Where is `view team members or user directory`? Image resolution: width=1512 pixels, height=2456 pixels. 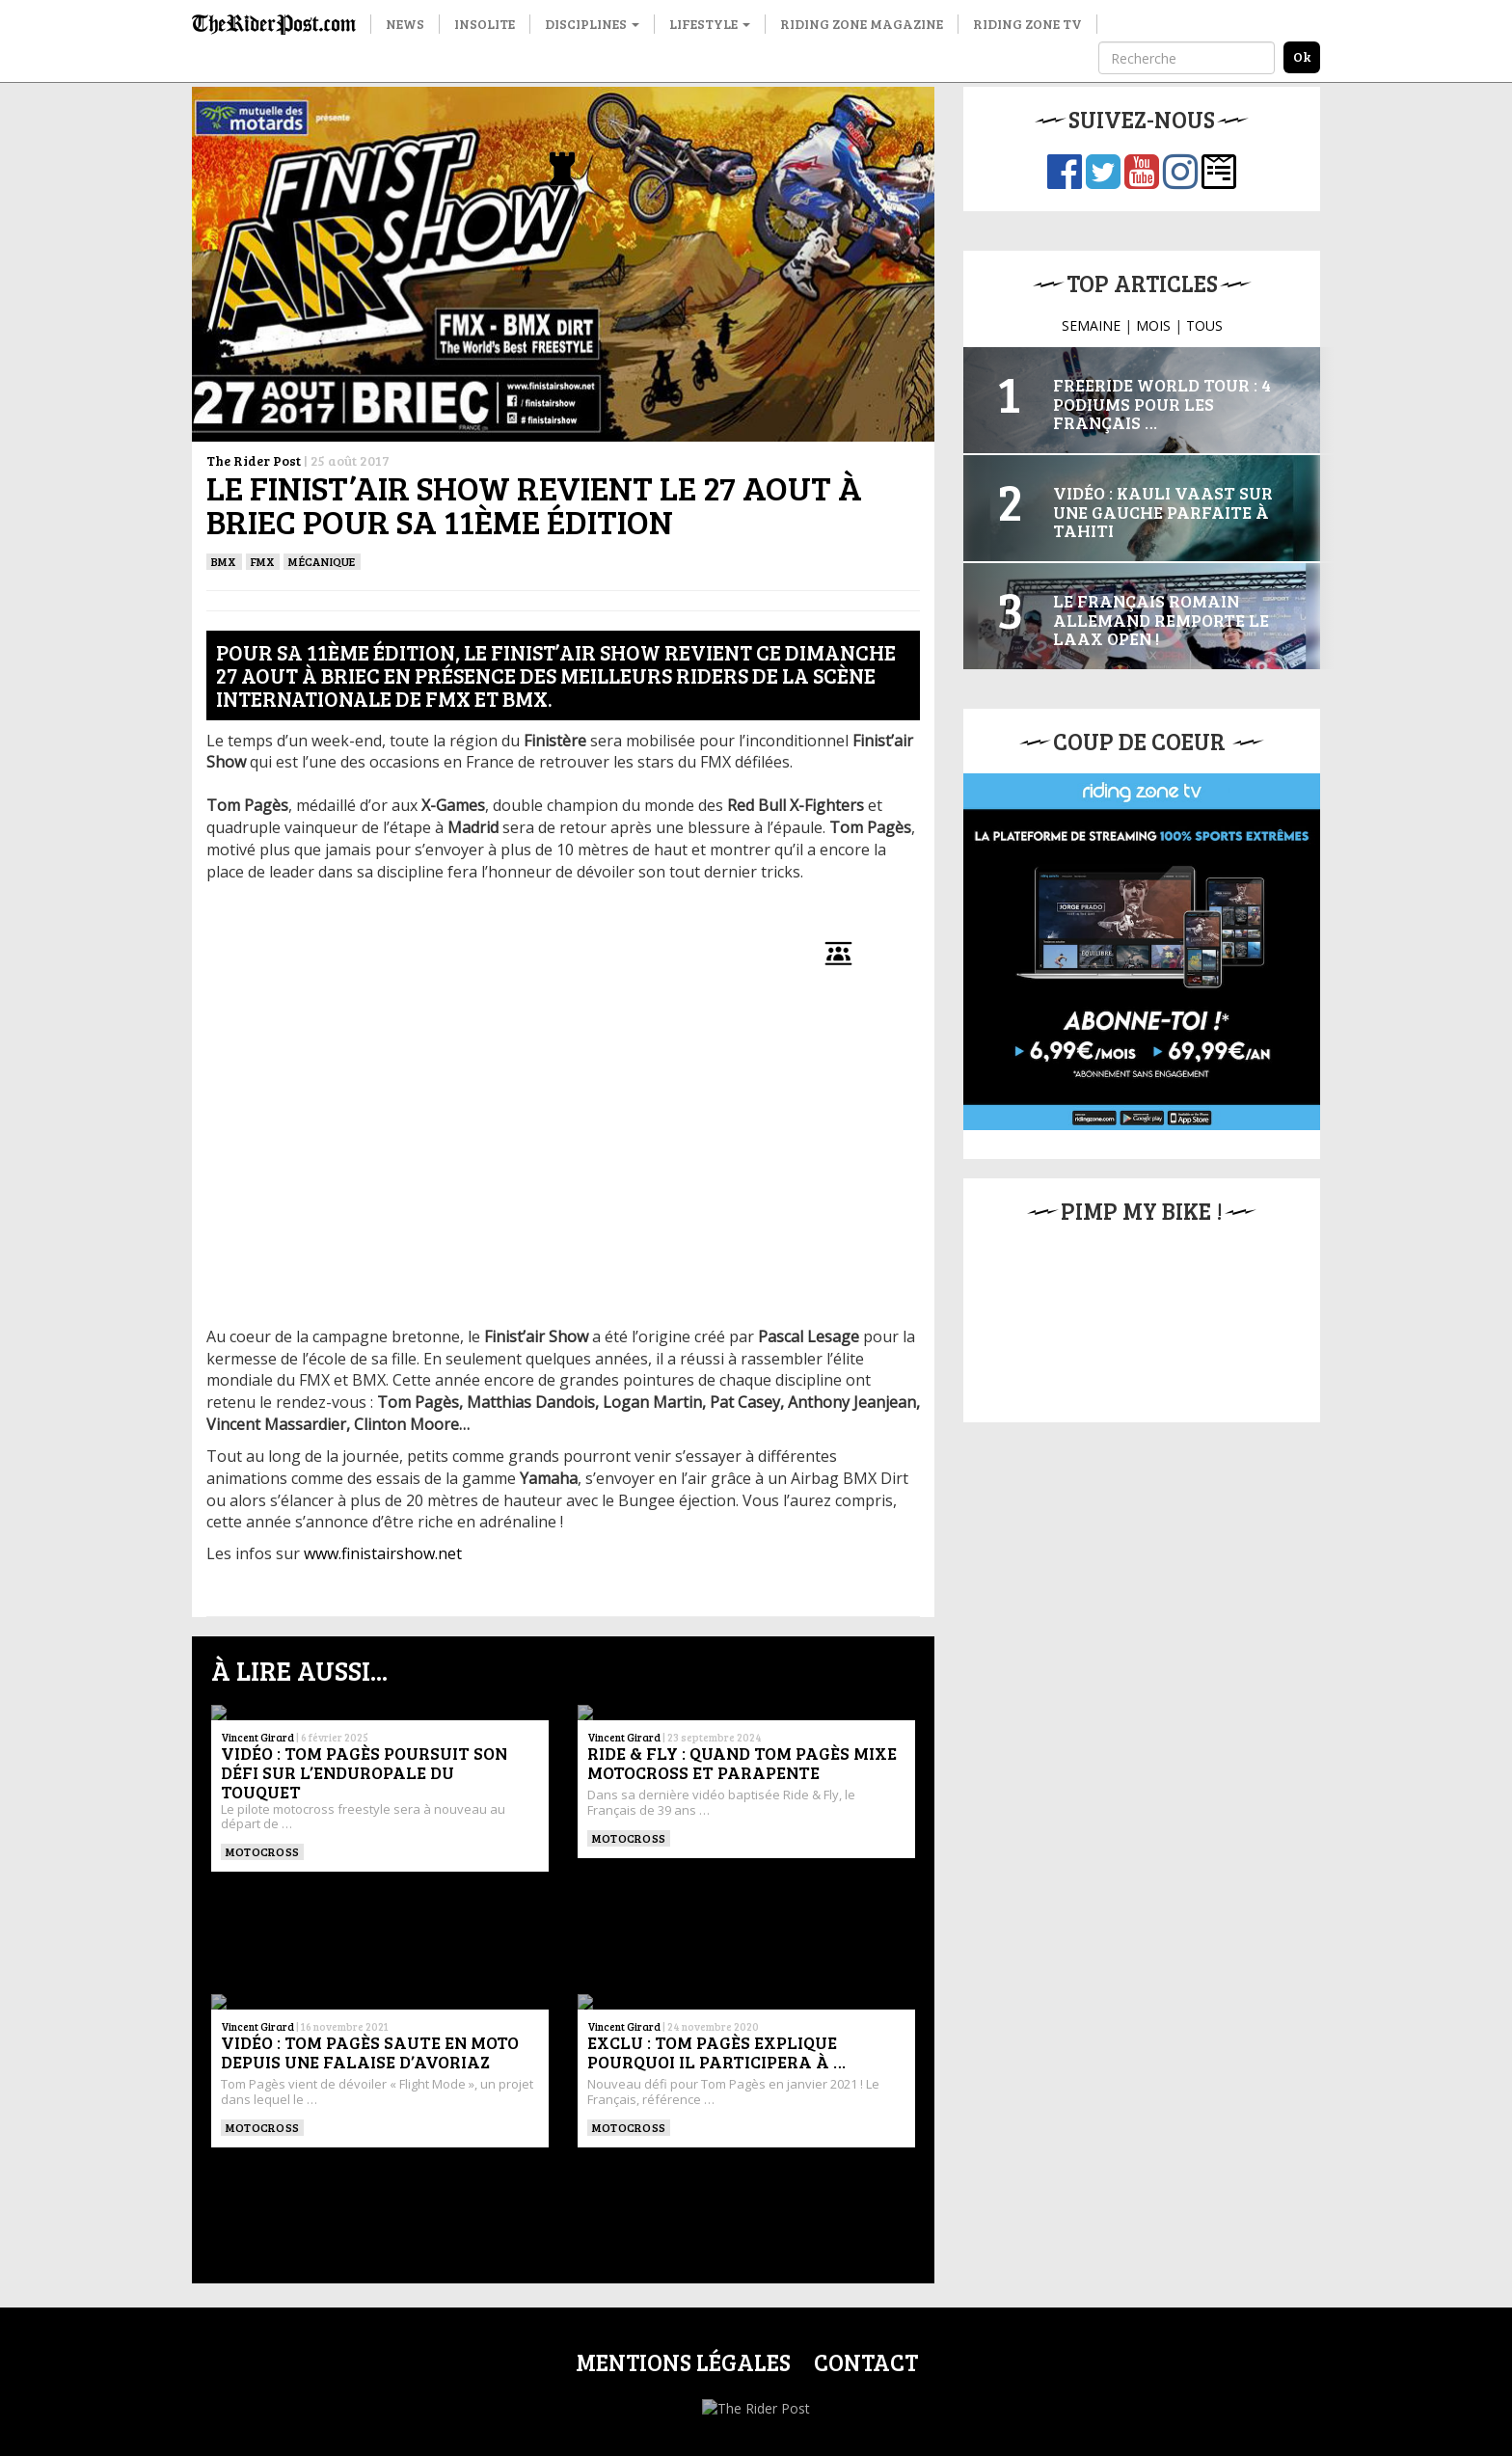 view team members or user directory is located at coordinates (838, 953).